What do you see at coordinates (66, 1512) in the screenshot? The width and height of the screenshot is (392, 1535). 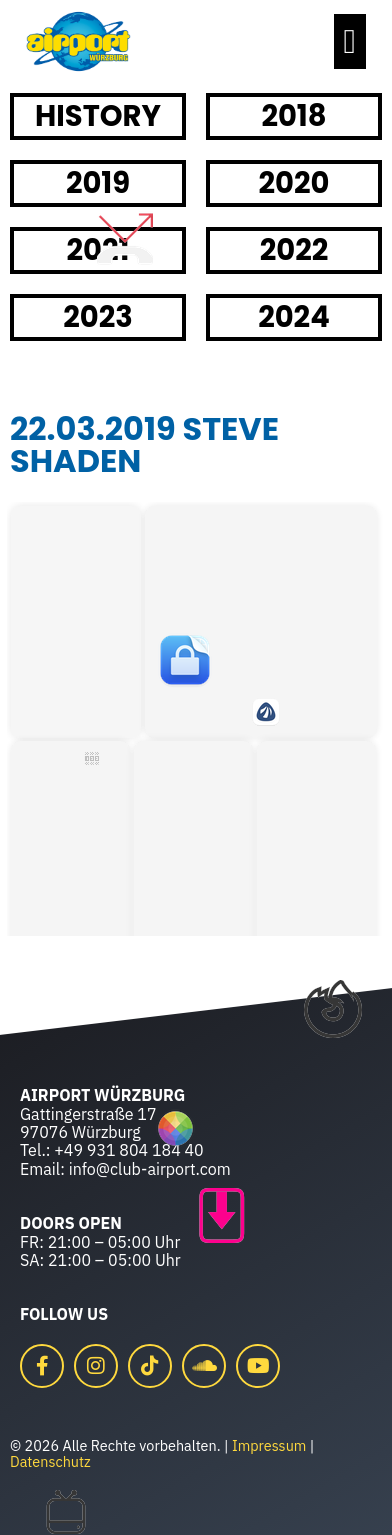 I see `open video player app` at bounding box center [66, 1512].